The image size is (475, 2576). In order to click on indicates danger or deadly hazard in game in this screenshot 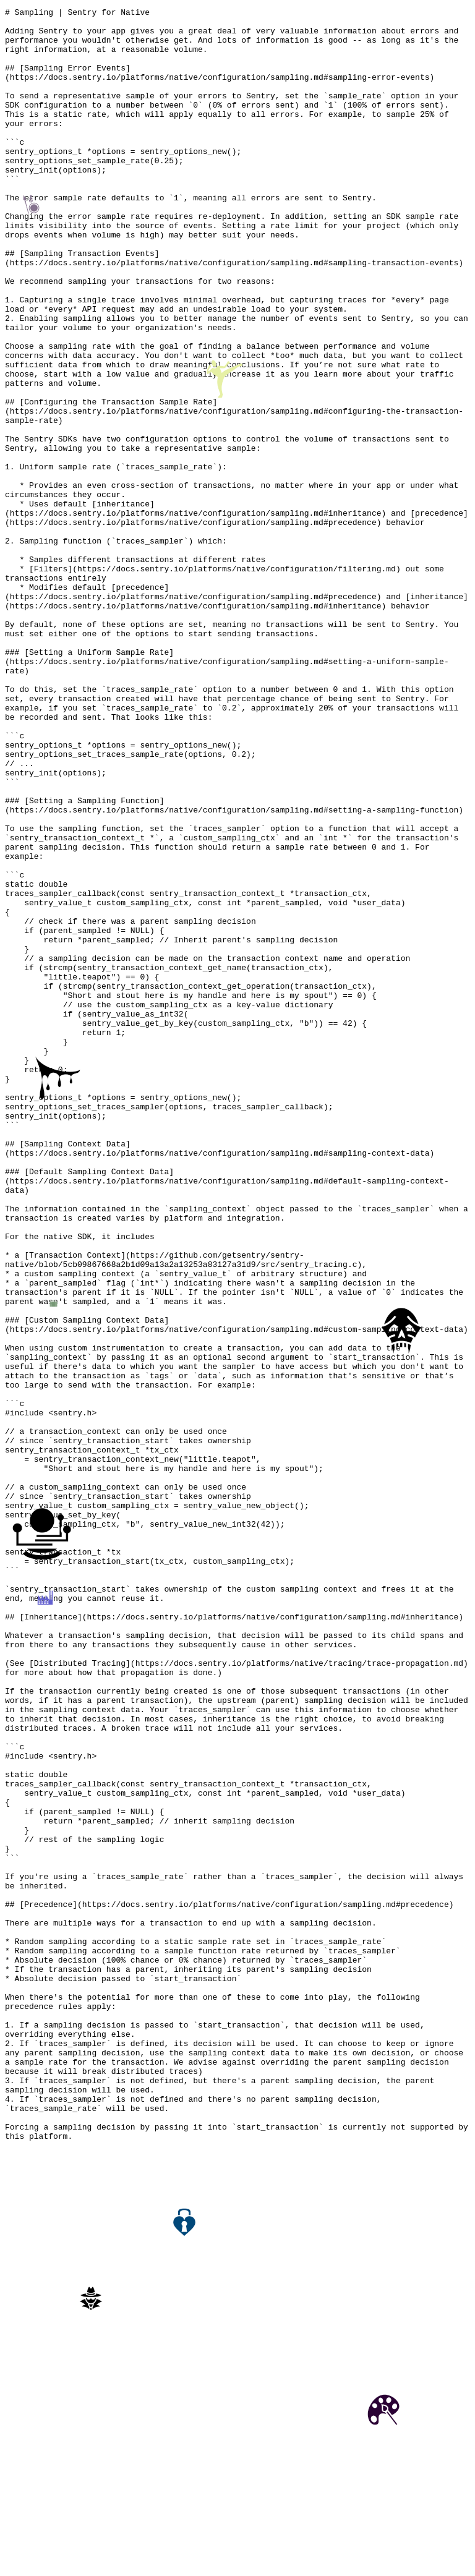, I will do `click(401, 1331)`.